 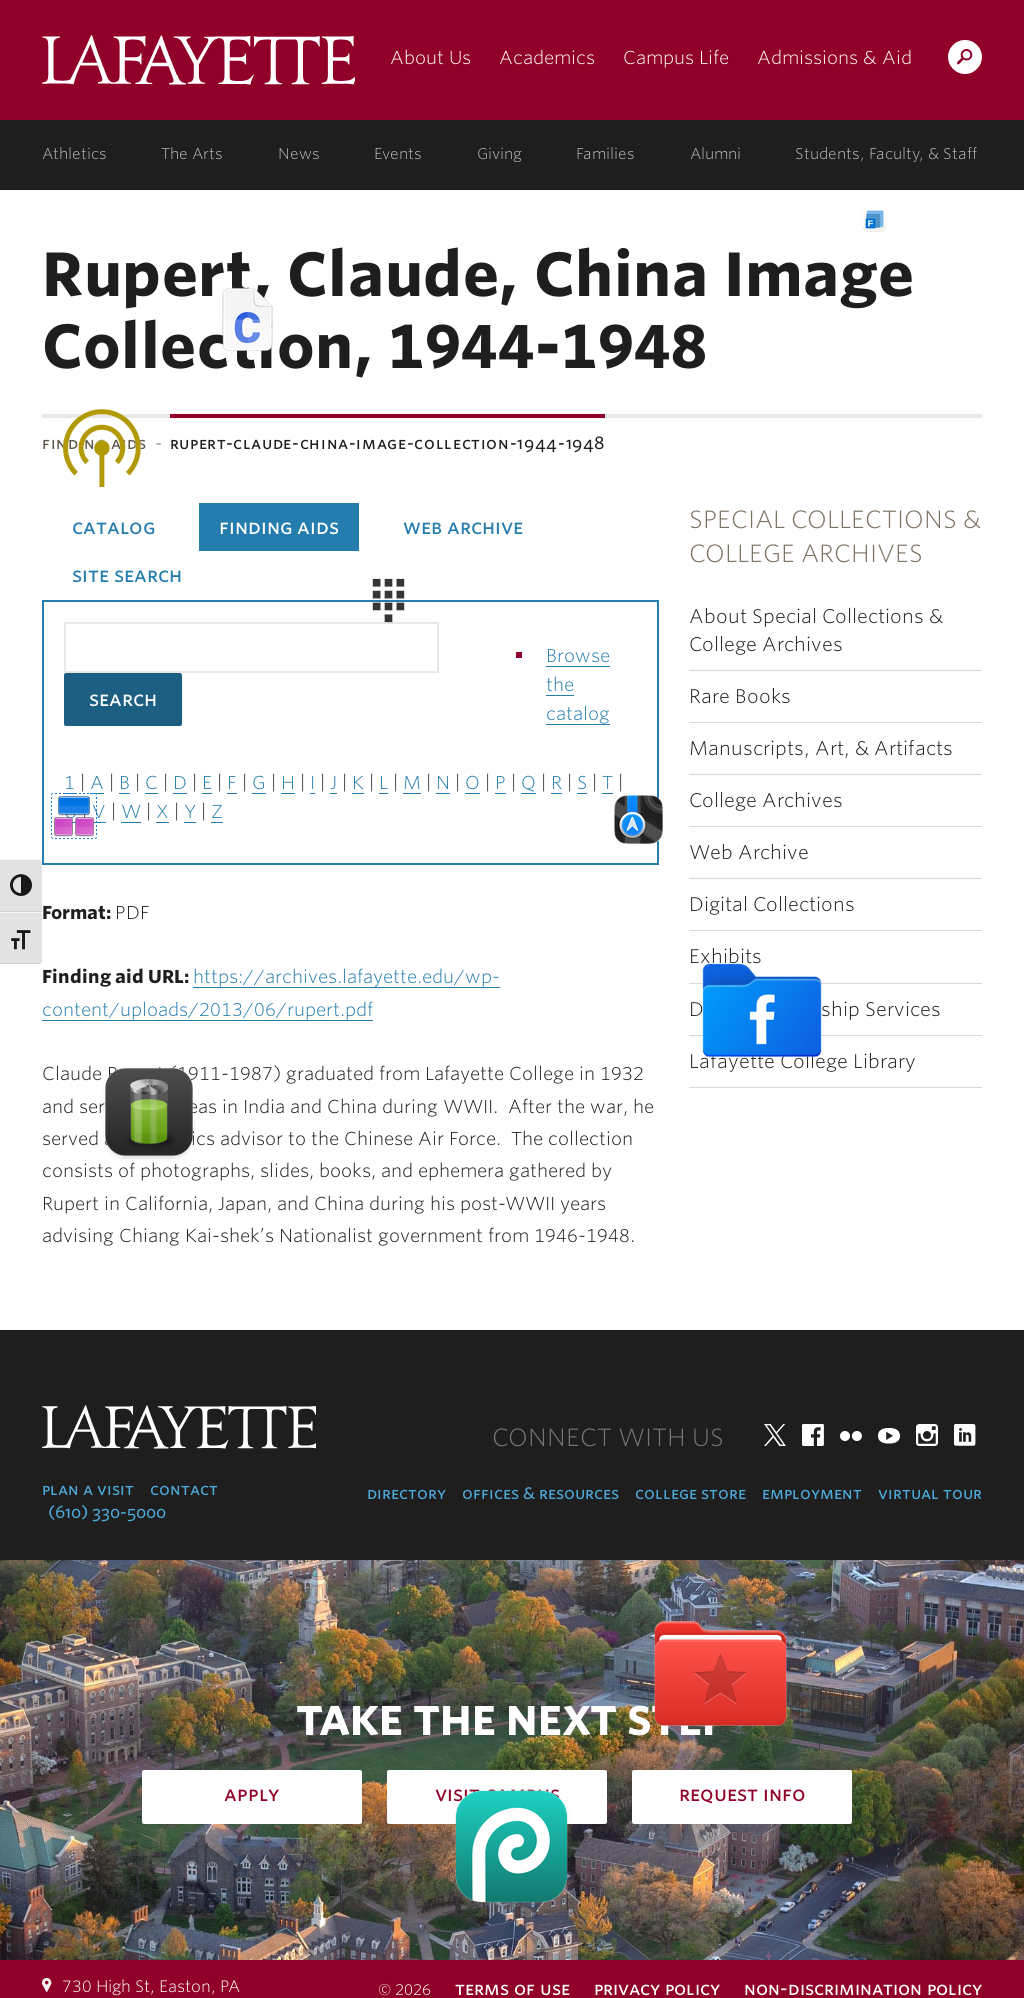 I want to click on access your bookmarked or favorited files, so click(x=720, y=1673).